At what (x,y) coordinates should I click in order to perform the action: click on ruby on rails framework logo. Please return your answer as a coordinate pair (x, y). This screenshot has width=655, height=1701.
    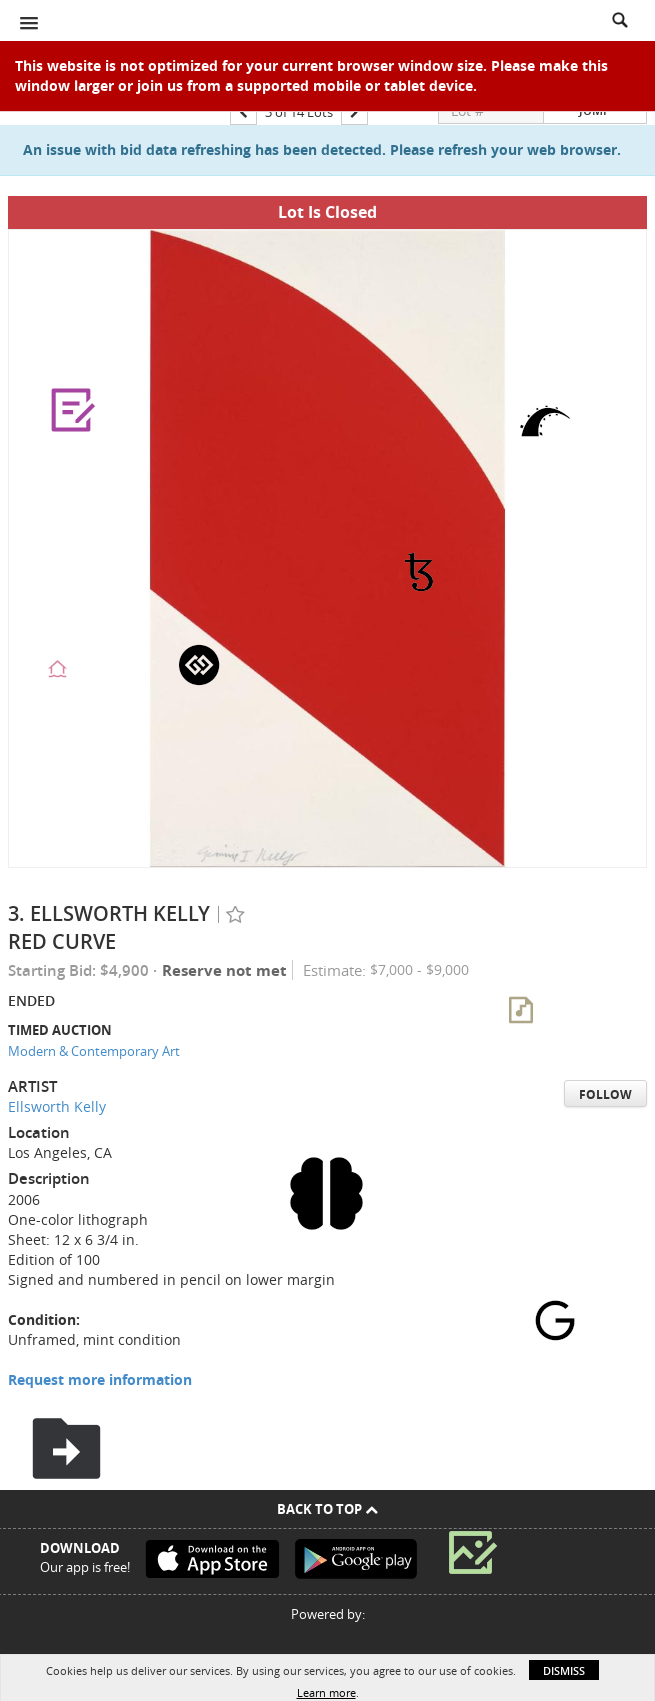
    Looking at the image, I should click on (545, 421).